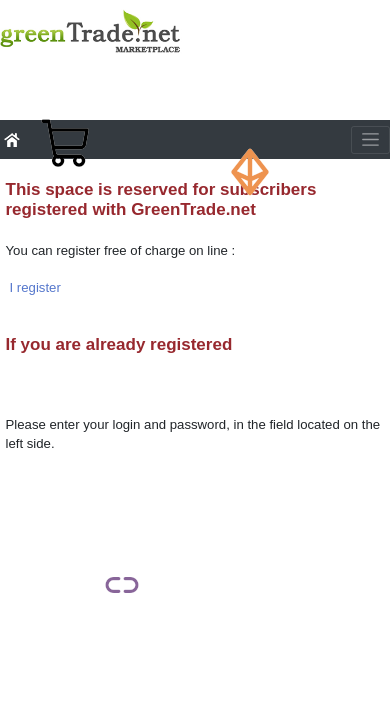 The width and height of the screenshot is (390, 720). I want to click on view your shopping cart, so click(66, 144).